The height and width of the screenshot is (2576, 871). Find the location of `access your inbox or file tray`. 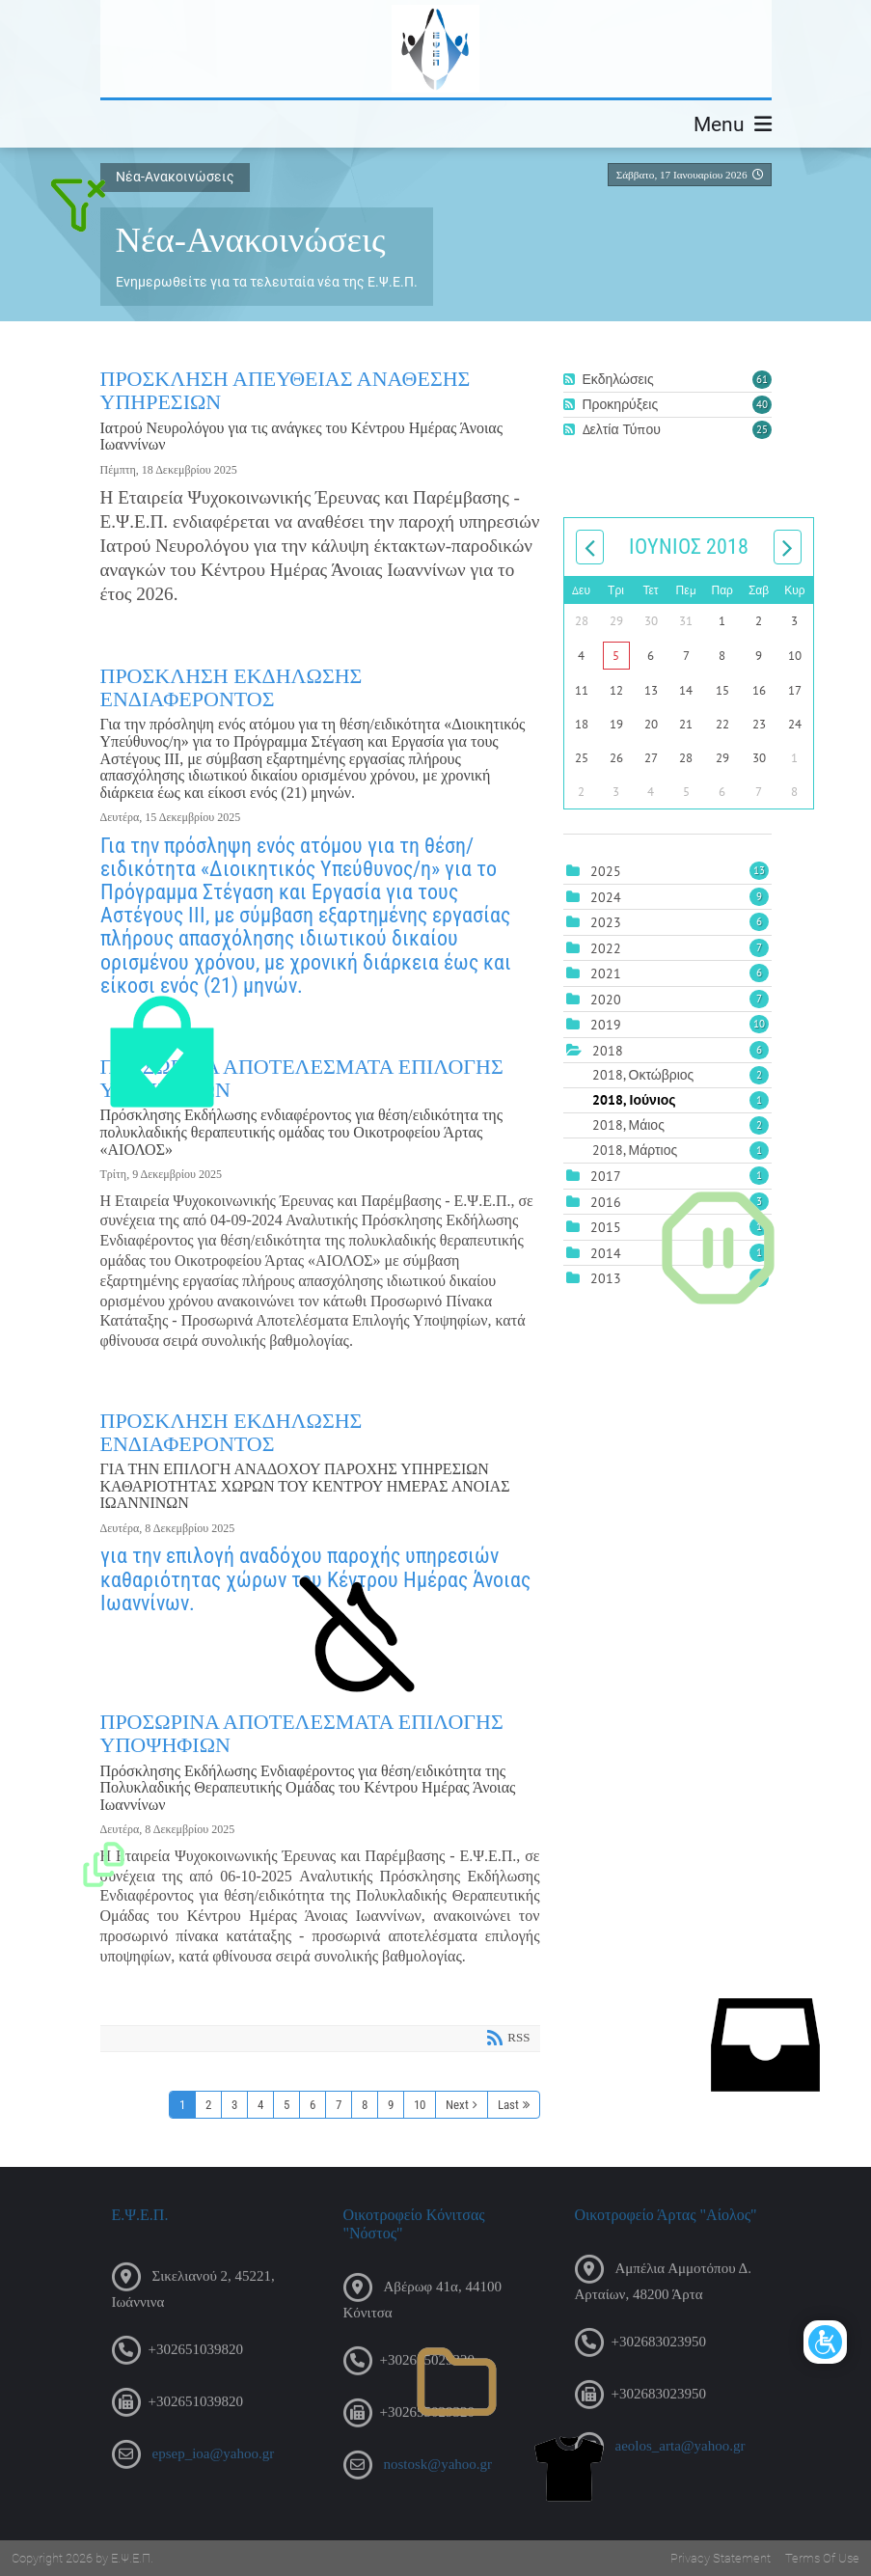

access your inbox or file tray is located at coordinates (765, 2044).